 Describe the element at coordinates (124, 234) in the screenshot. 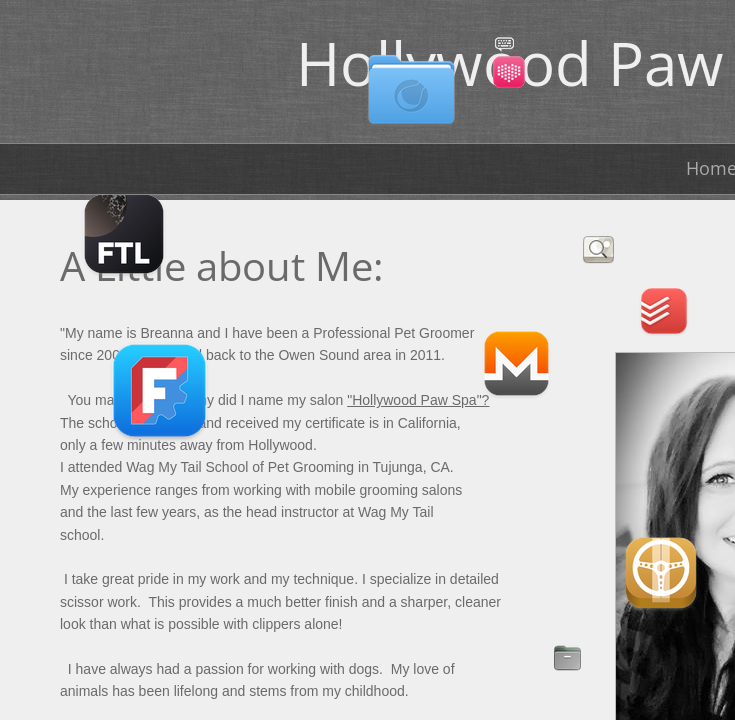

I see `launch FTL: Faster Than Light game` at that location.